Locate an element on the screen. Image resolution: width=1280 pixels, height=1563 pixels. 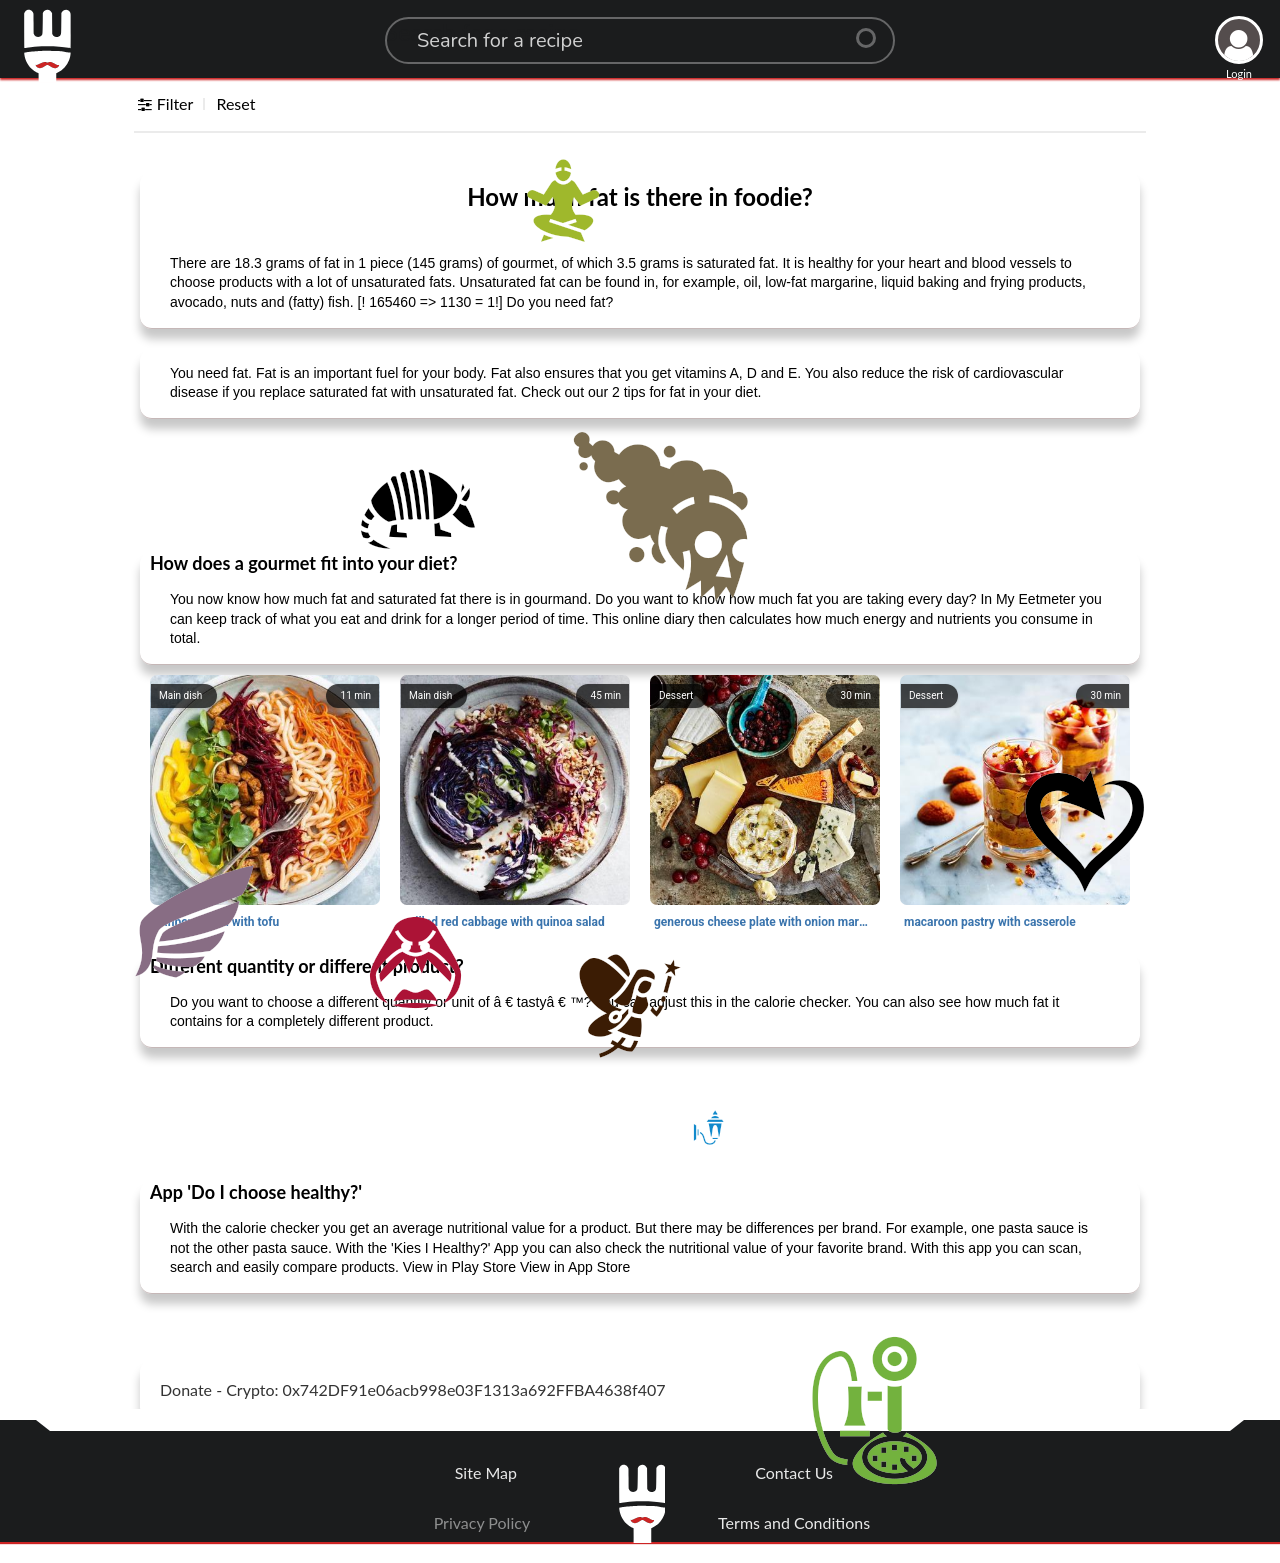
access meditation or mindfulness features is located at coordinates (562, 201).